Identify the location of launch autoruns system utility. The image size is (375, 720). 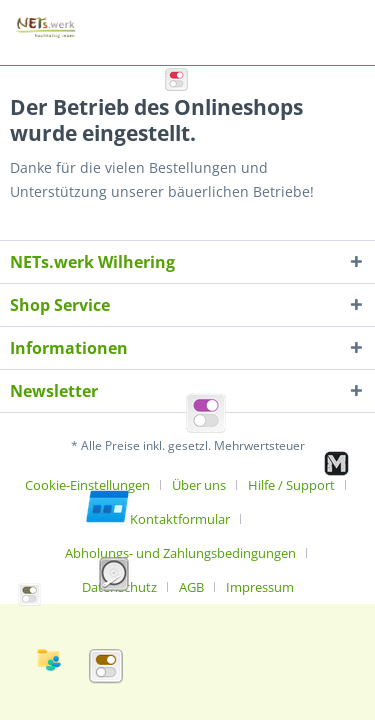
(107, 506).